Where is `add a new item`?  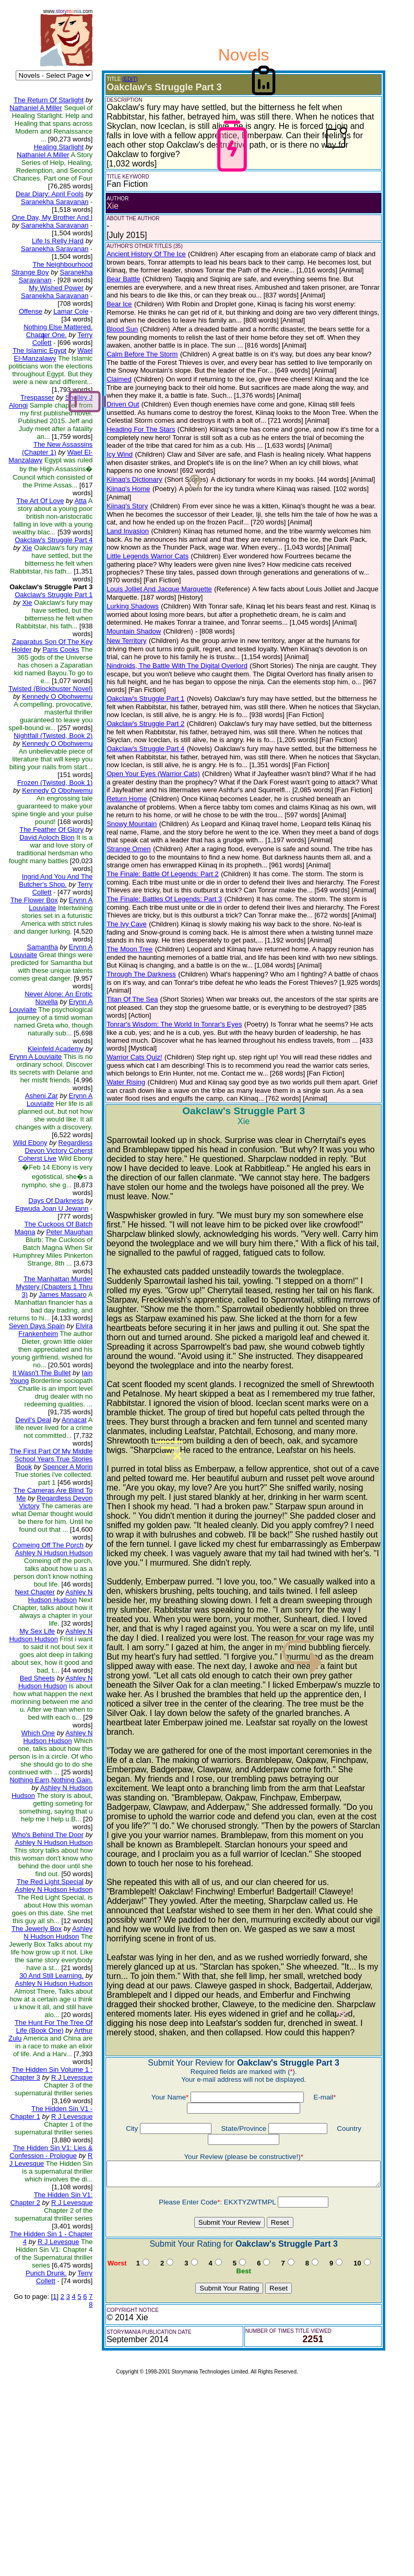 add a new item is located at coordinates (43, 337).